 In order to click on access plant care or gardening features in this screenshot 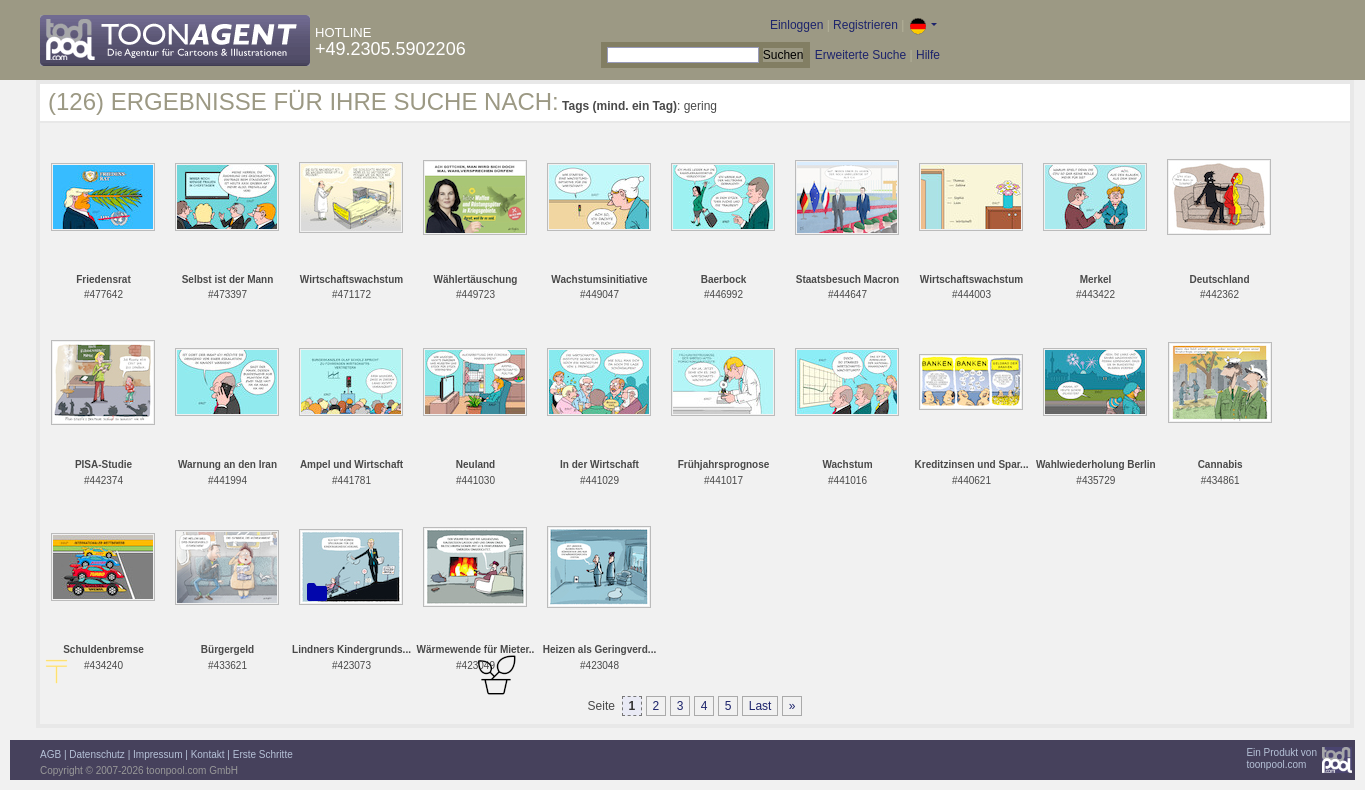, I will do `click(496, 675)`.